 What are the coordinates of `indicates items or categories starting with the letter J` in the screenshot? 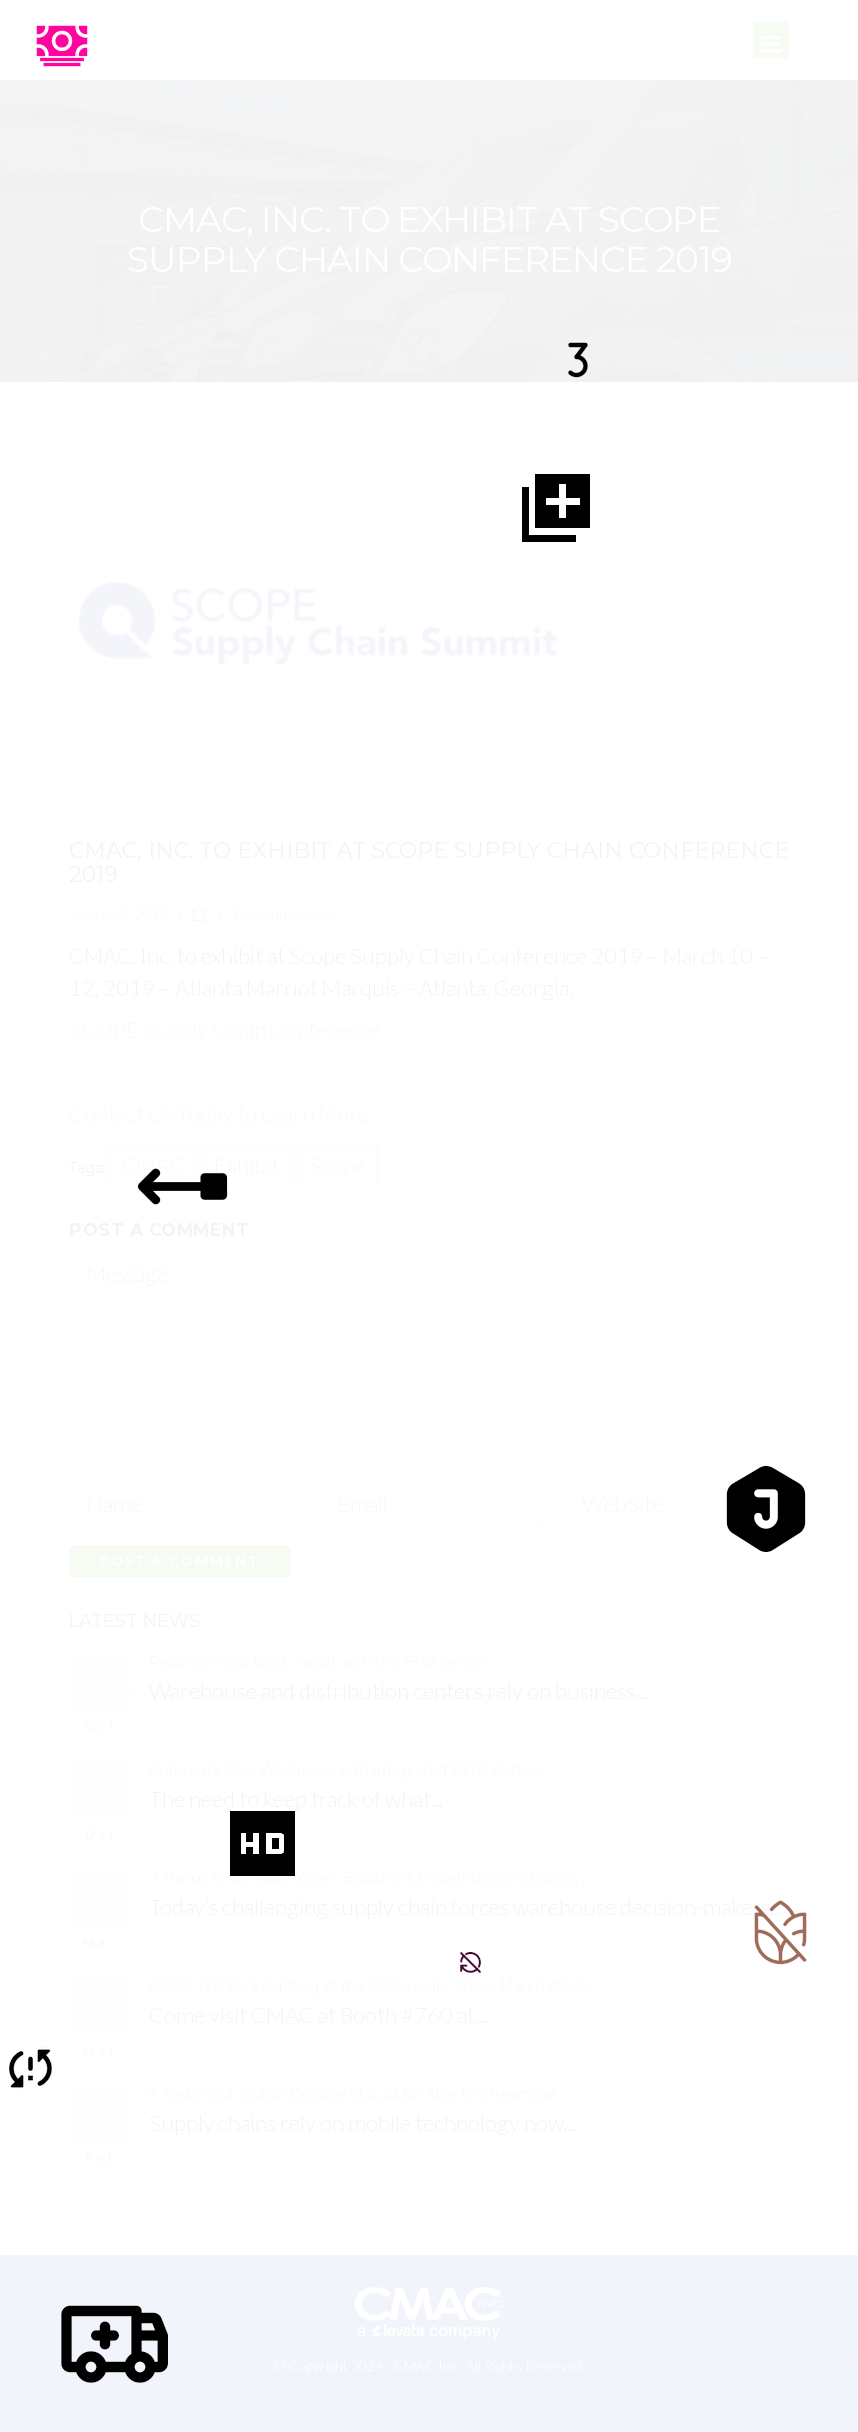 It's located at (766, 1509).